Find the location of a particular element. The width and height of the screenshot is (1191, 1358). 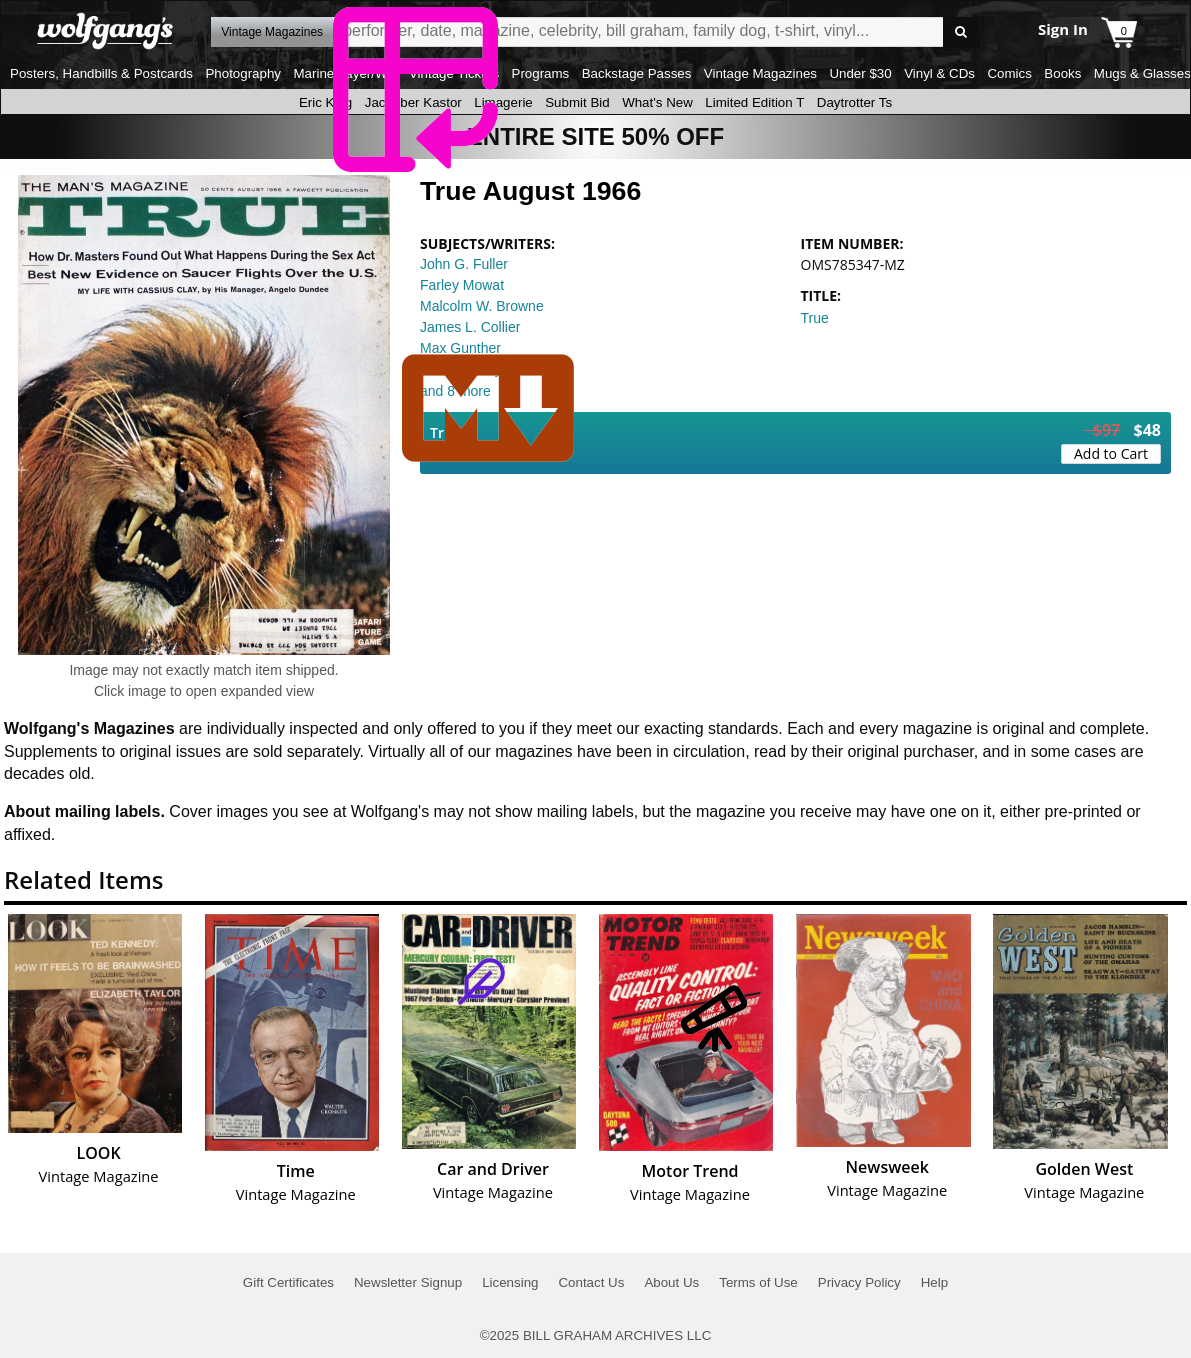

explore or discover new content is located at coordinates (714, 1018).